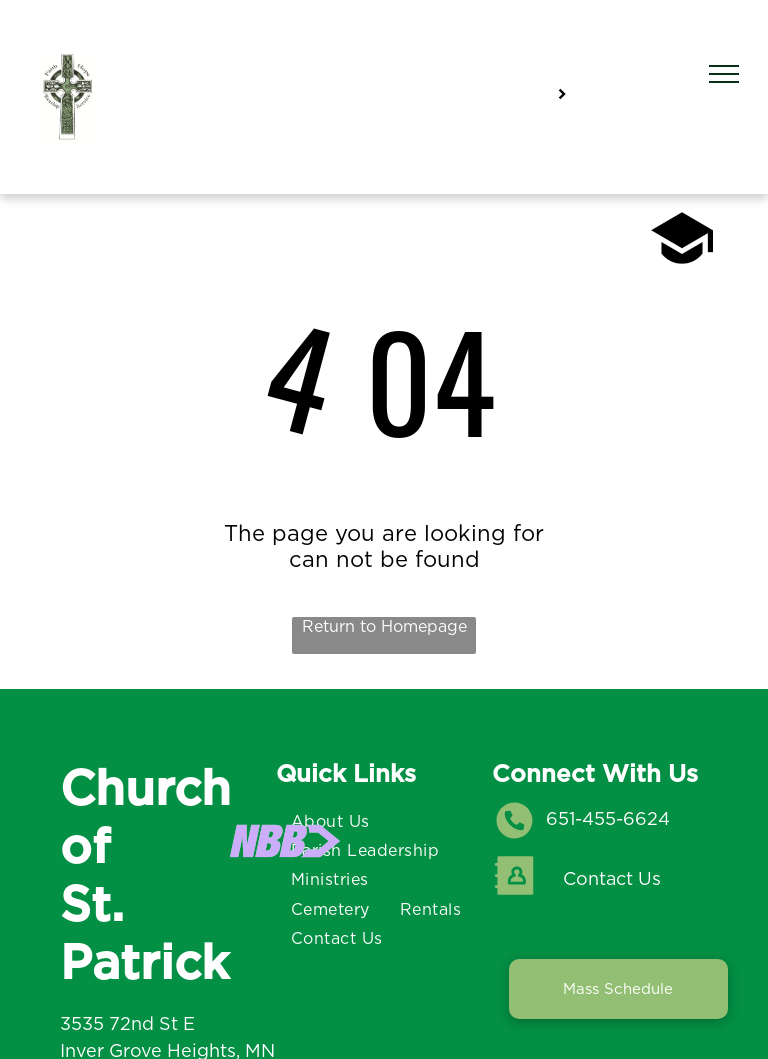  Describe the element at coordinates (562, 94) in the screenshot. I see `expand a collapsible menu or section` at that location.